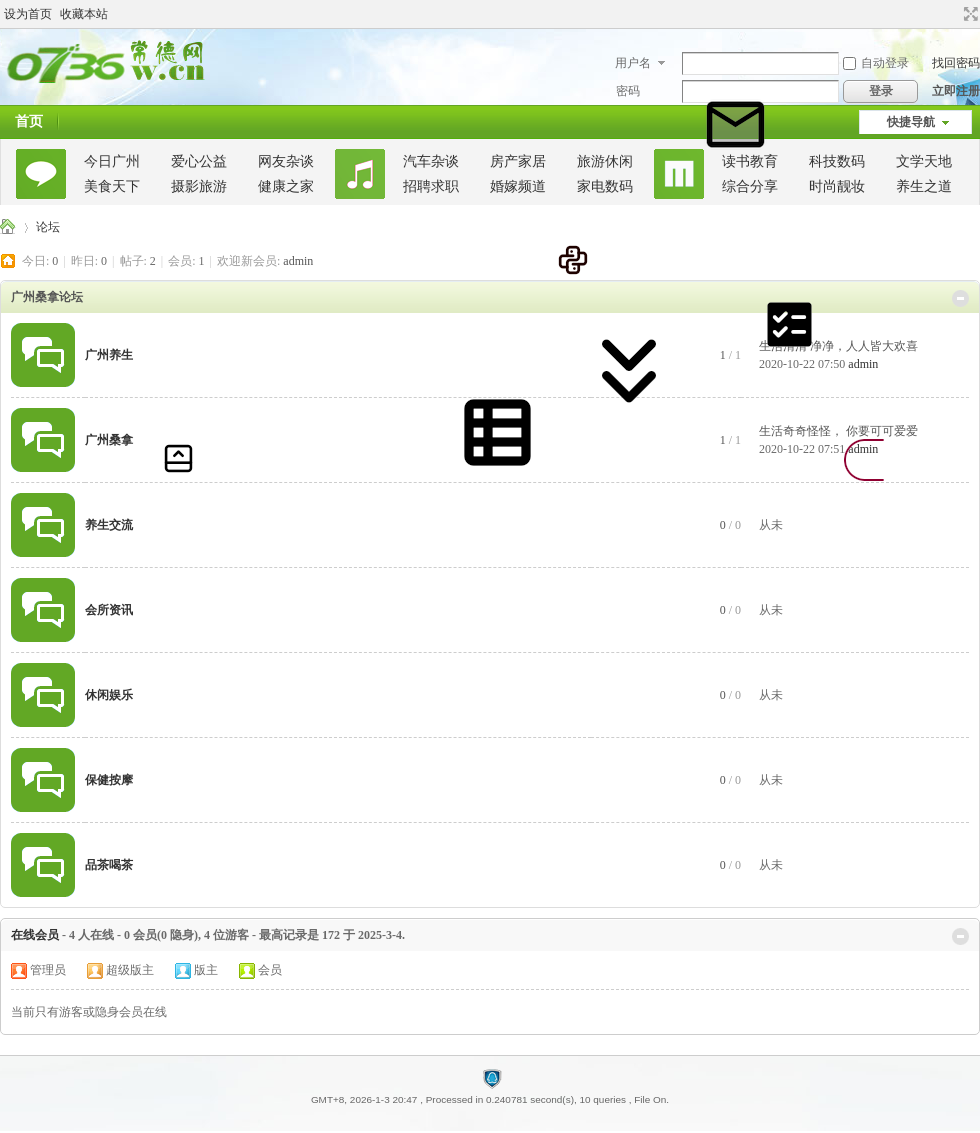  I want to click on indicates python programming language, so click(573, 260).